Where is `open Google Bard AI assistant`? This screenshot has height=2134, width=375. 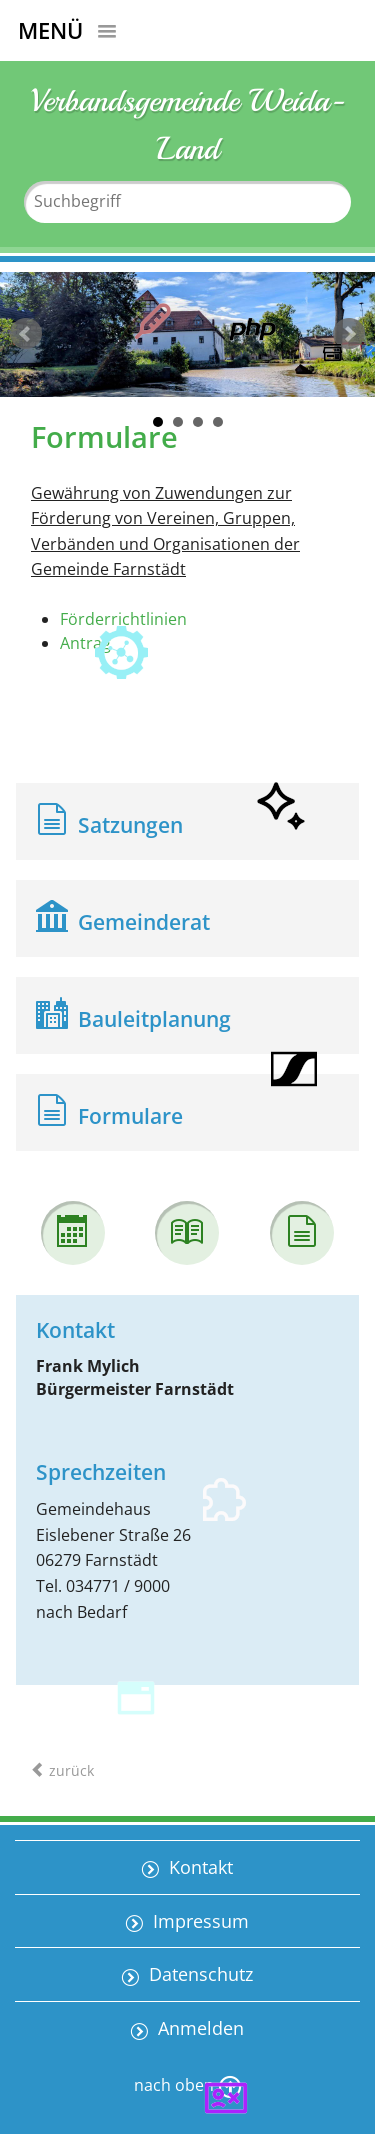
open Google Bard AI assistant is located at coordinates (281, 806).